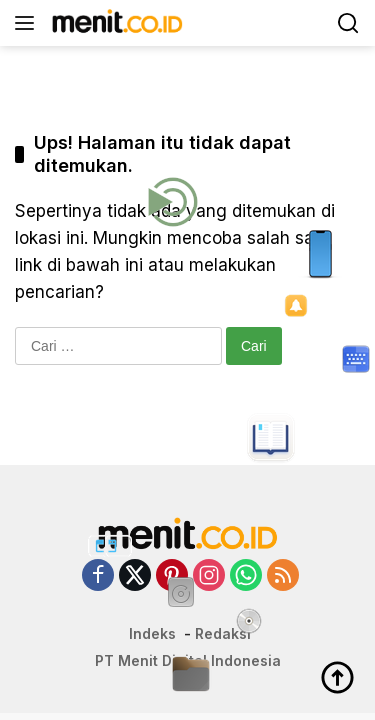  I want to click on open notes-up markdown note-taking app, so click(271, 437).